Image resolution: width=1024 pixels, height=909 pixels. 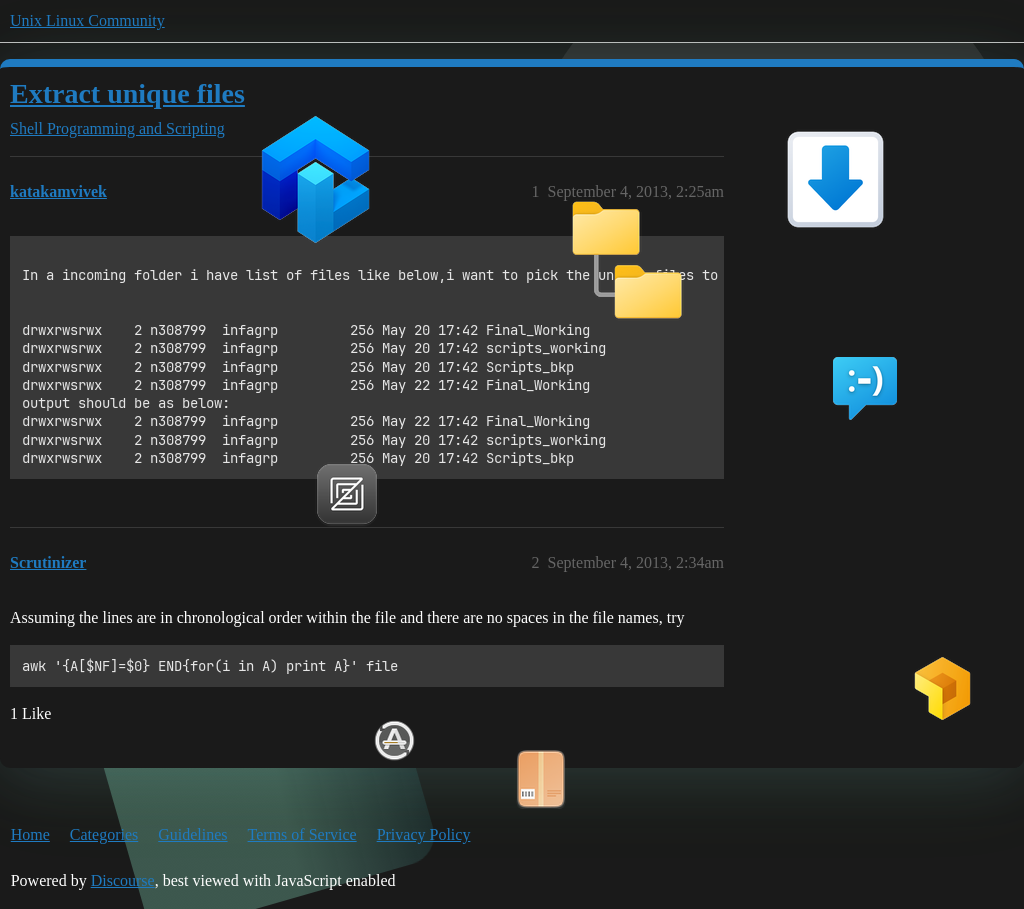 I want to click on import data or files into an application, so click(x=942, y=688).